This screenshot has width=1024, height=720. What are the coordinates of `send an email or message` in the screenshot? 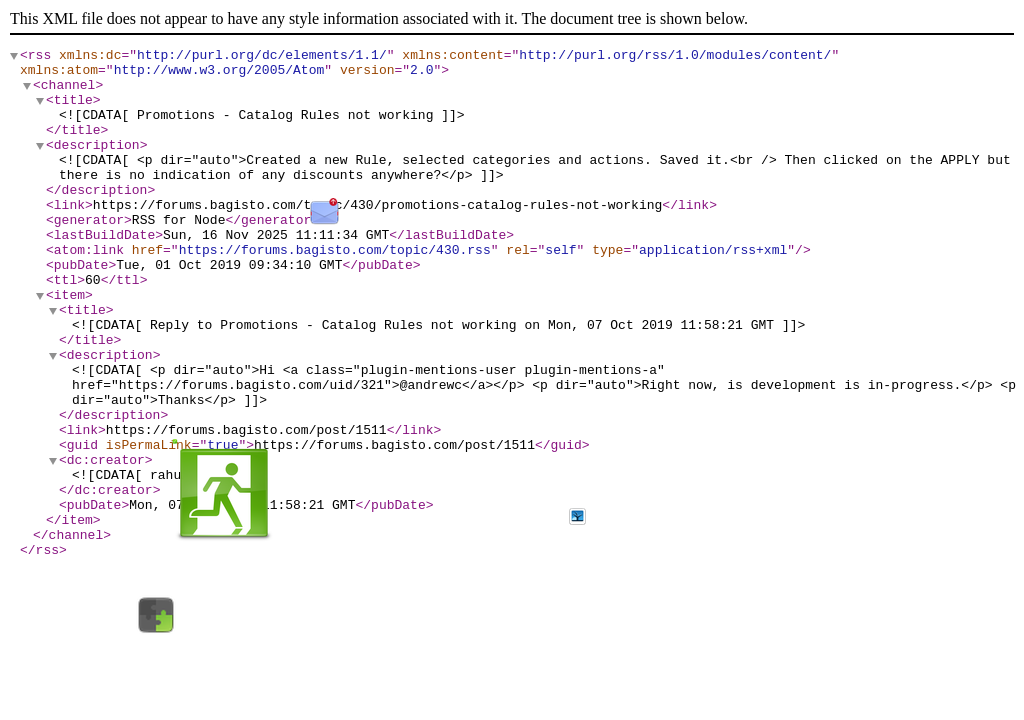 It's located at (324, 212).